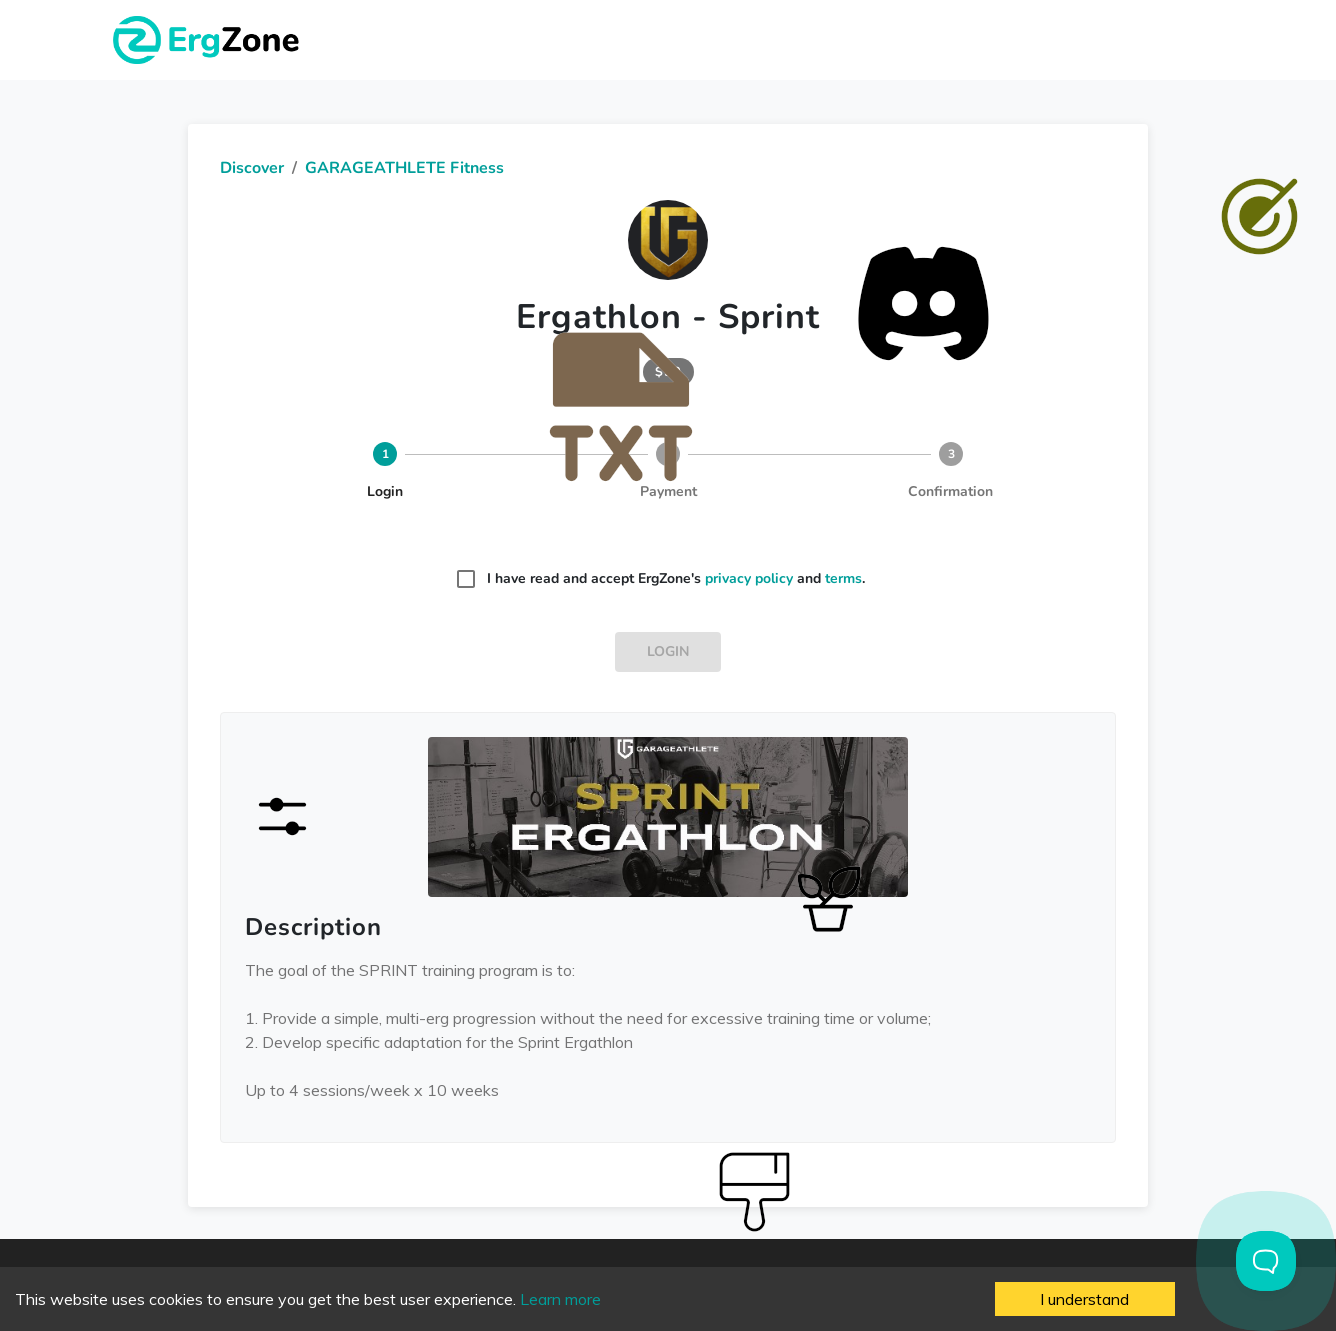 The height and width of the screenshot is (1331, 1336). I want to click on view or manage your garden plants, so click(828, 899).